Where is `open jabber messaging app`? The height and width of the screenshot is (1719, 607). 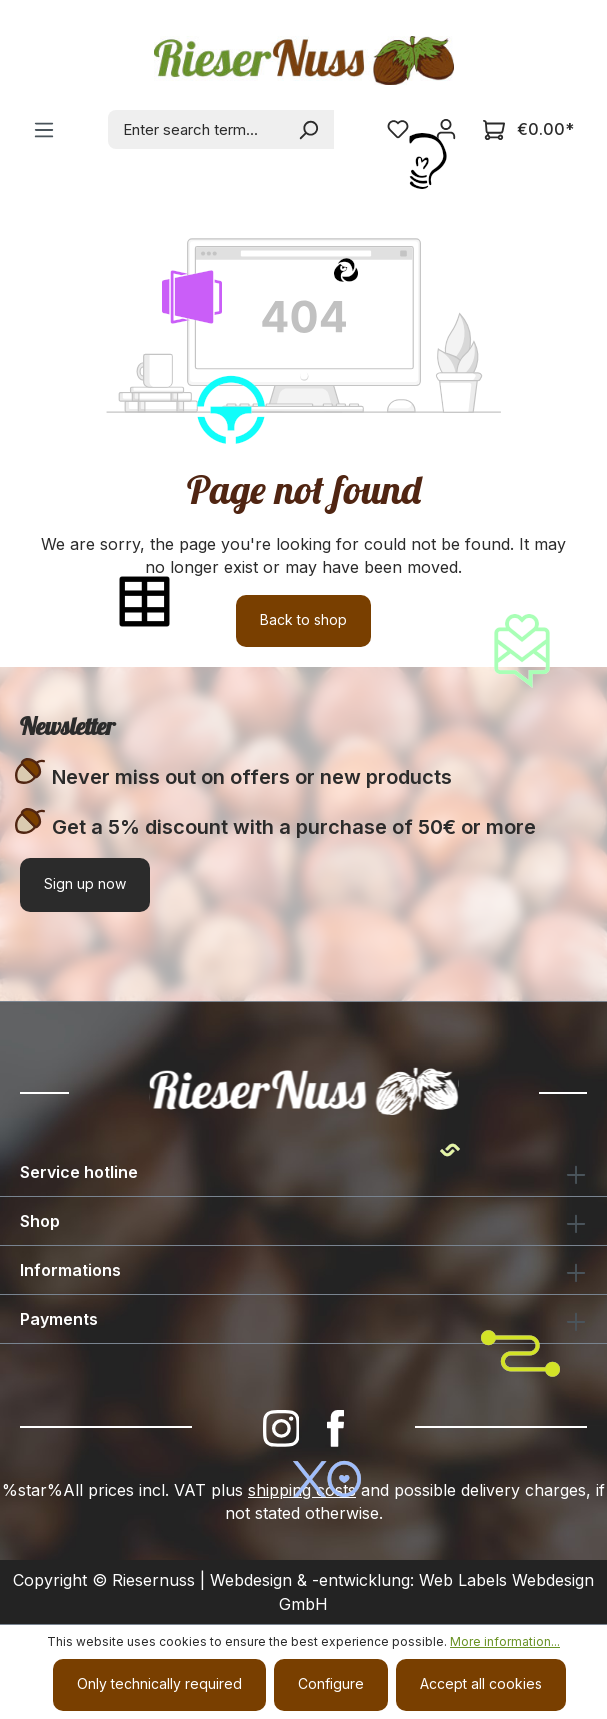
open jabber messaging app is located at coordinates (428, 161).